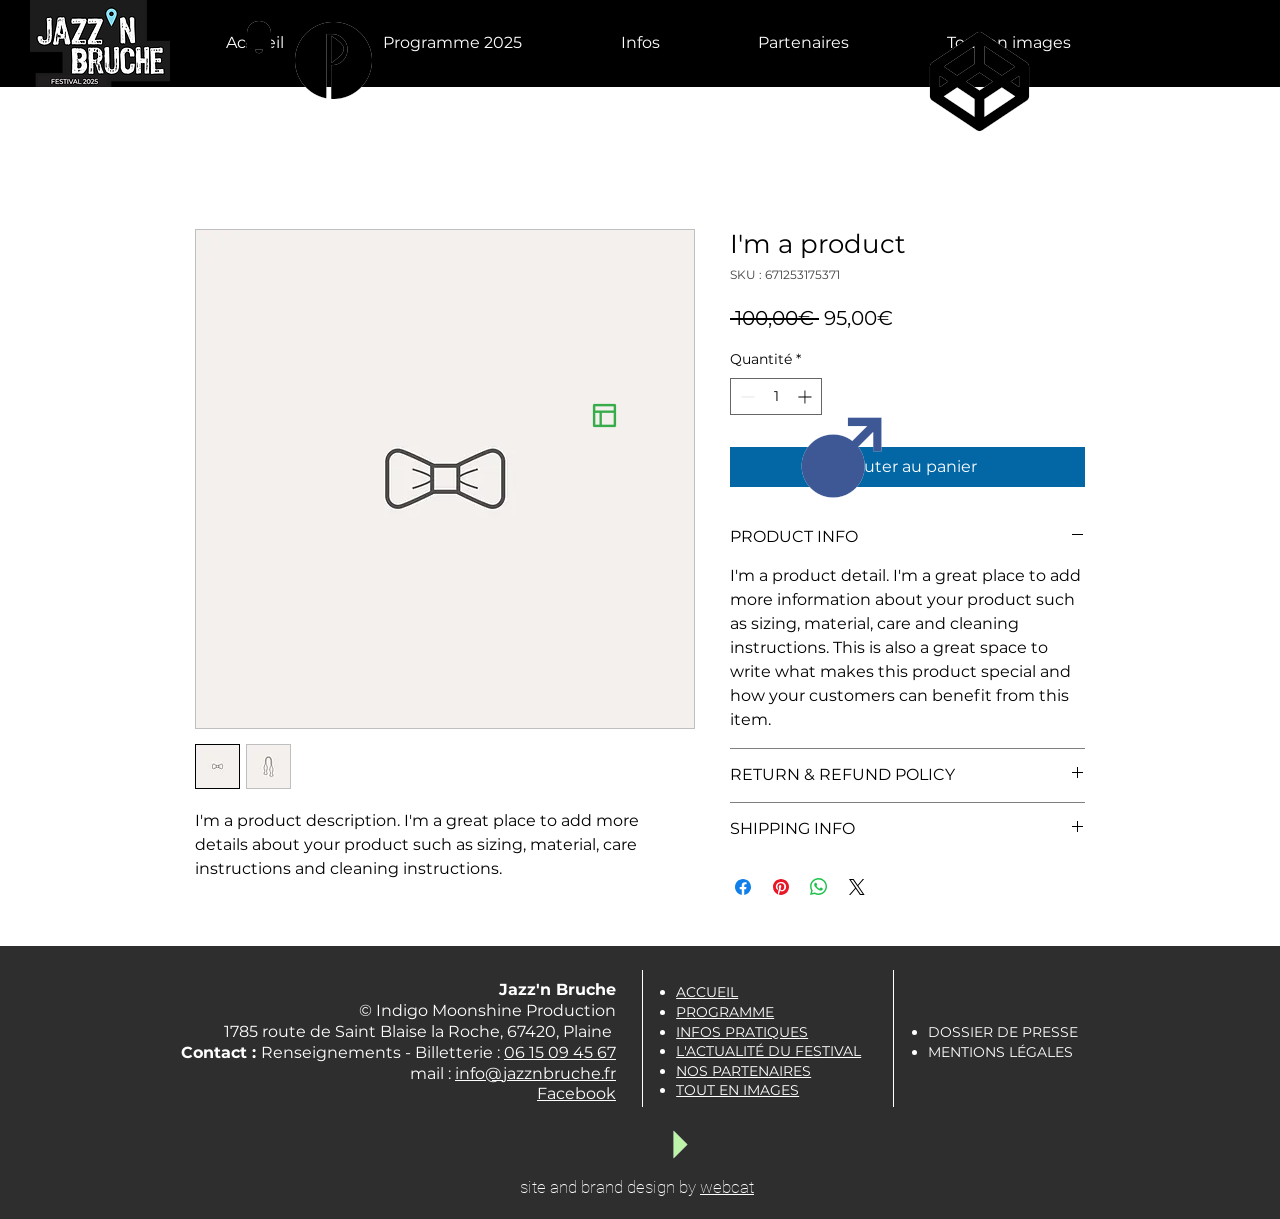 The image size is (1280, 1219). What do you see at coordinates (979, 81) in the screenshot?
I see `open CodePen website or app` at bounding box center [979, 81].